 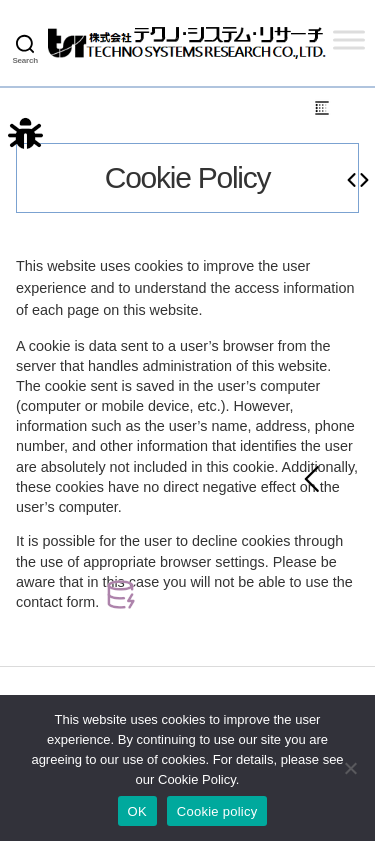 I want to click on expand or resize content horizontally, so click(x=358, y=180).